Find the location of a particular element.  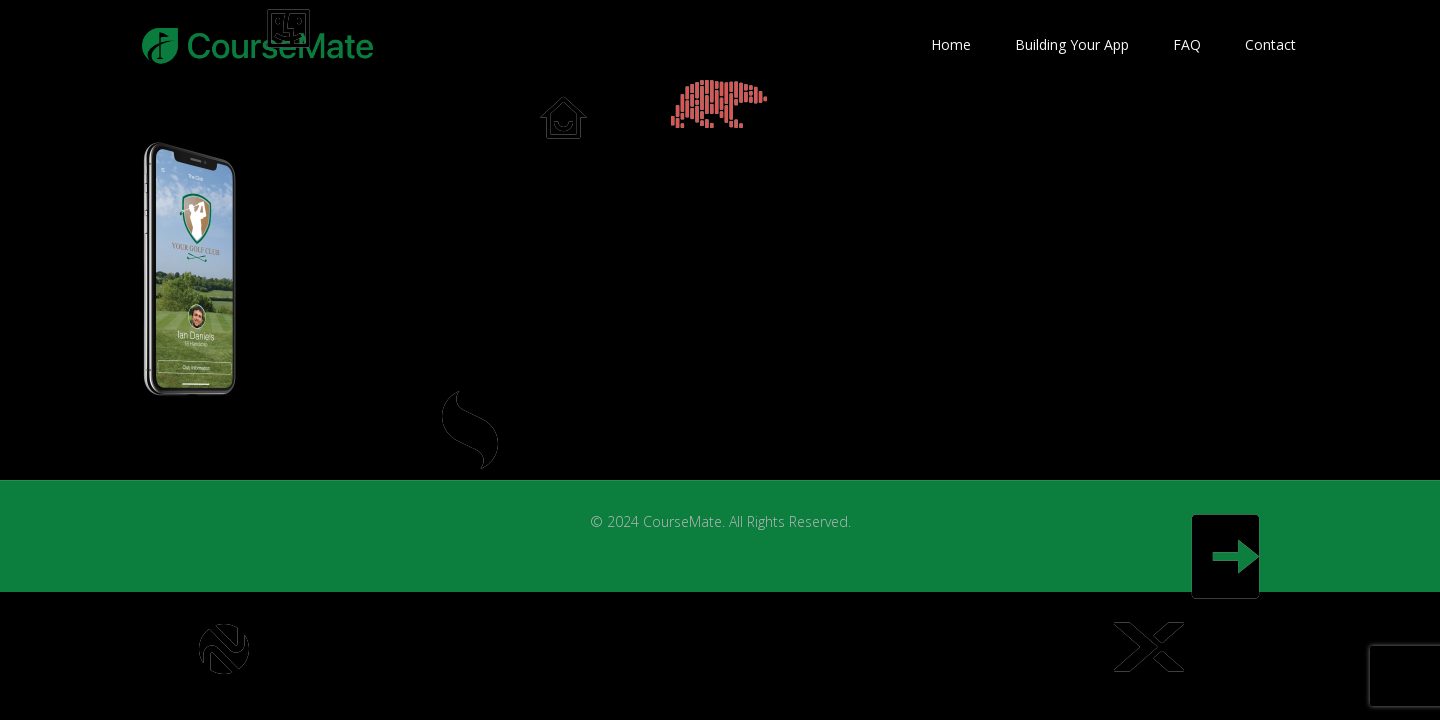

sencha framework branding logo is located at coordinates (470, 430).